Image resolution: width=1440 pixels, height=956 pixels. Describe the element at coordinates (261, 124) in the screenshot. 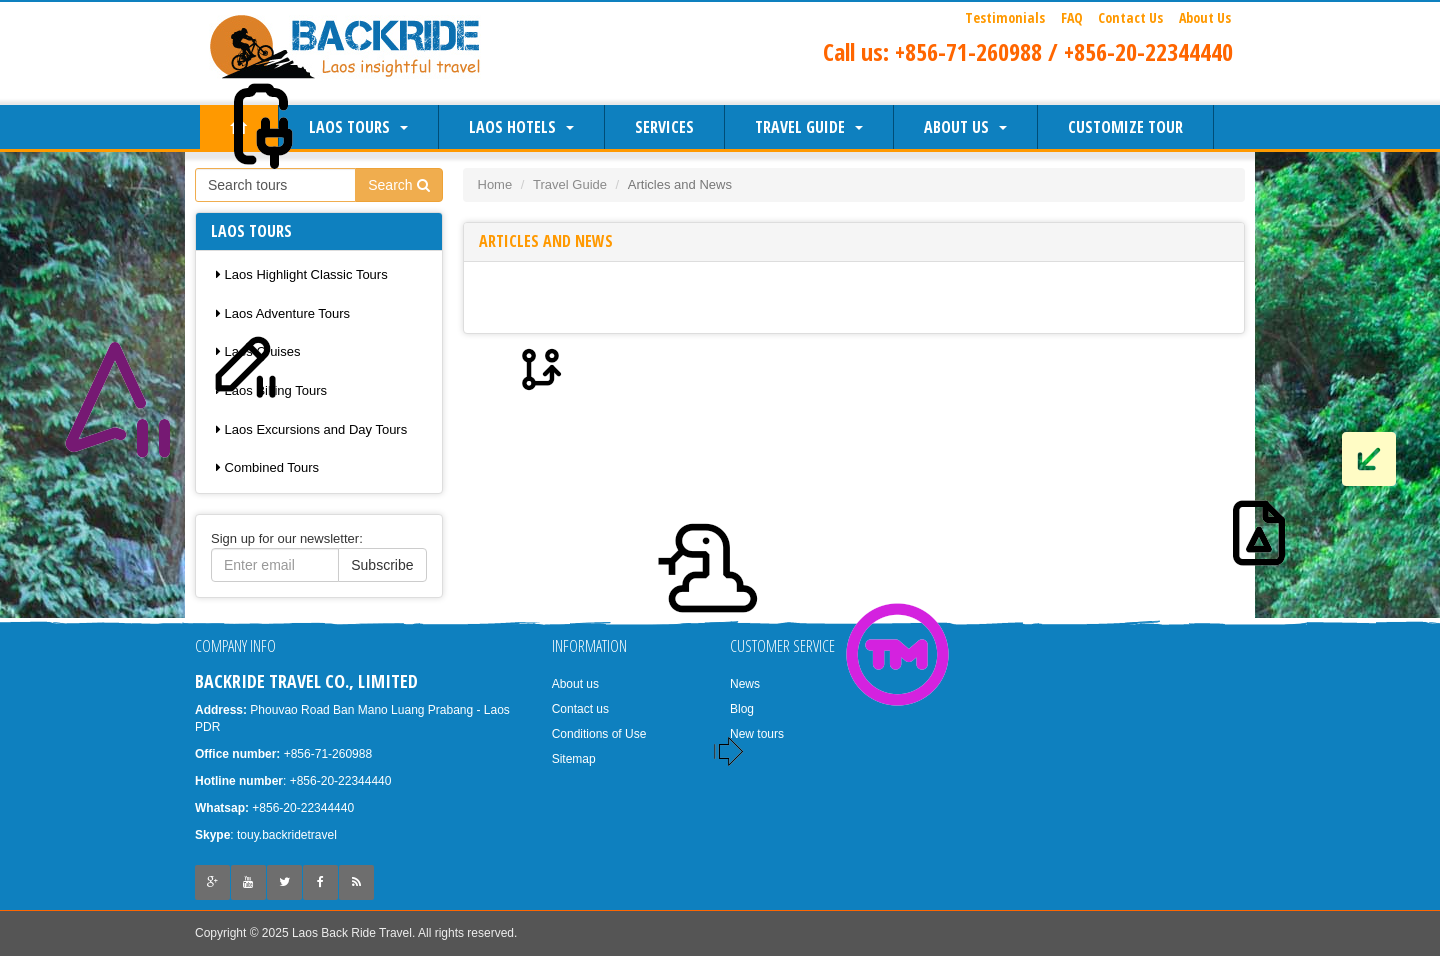

I see `indicates battery is currently charging` at that location.